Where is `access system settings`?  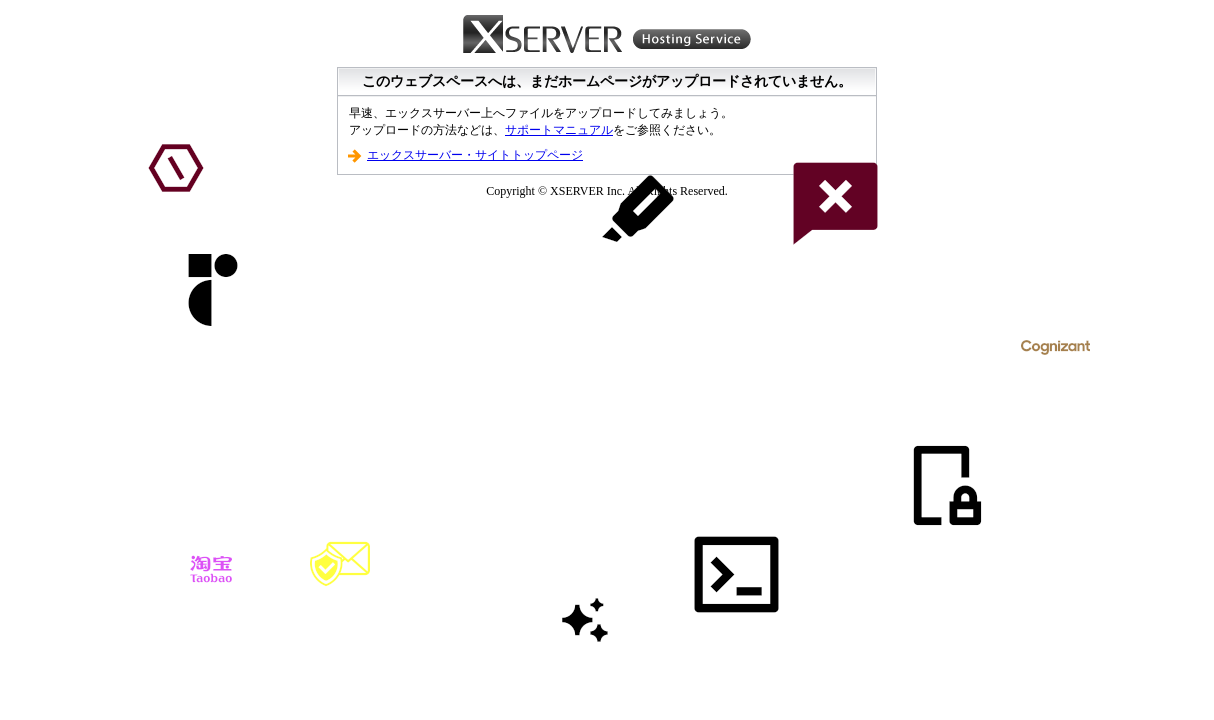 access system settings is located at coordinates (176, 168).